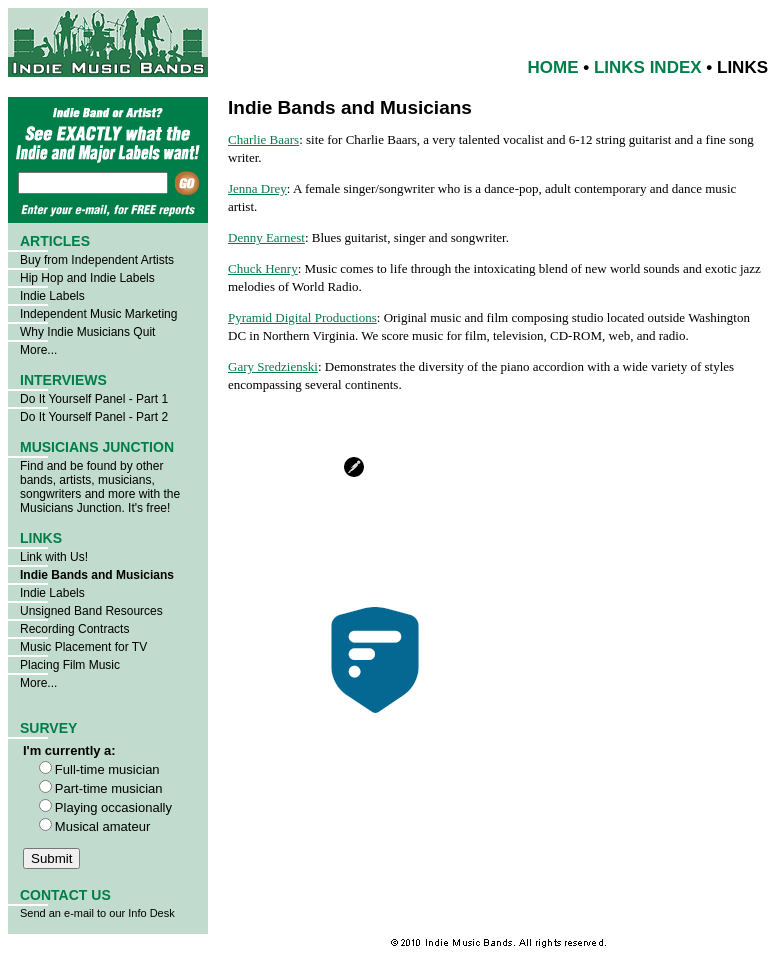  Describe the element at coordinates (375, 660) in the screenshot. I see `open 2FAS authenticator app` at that location.